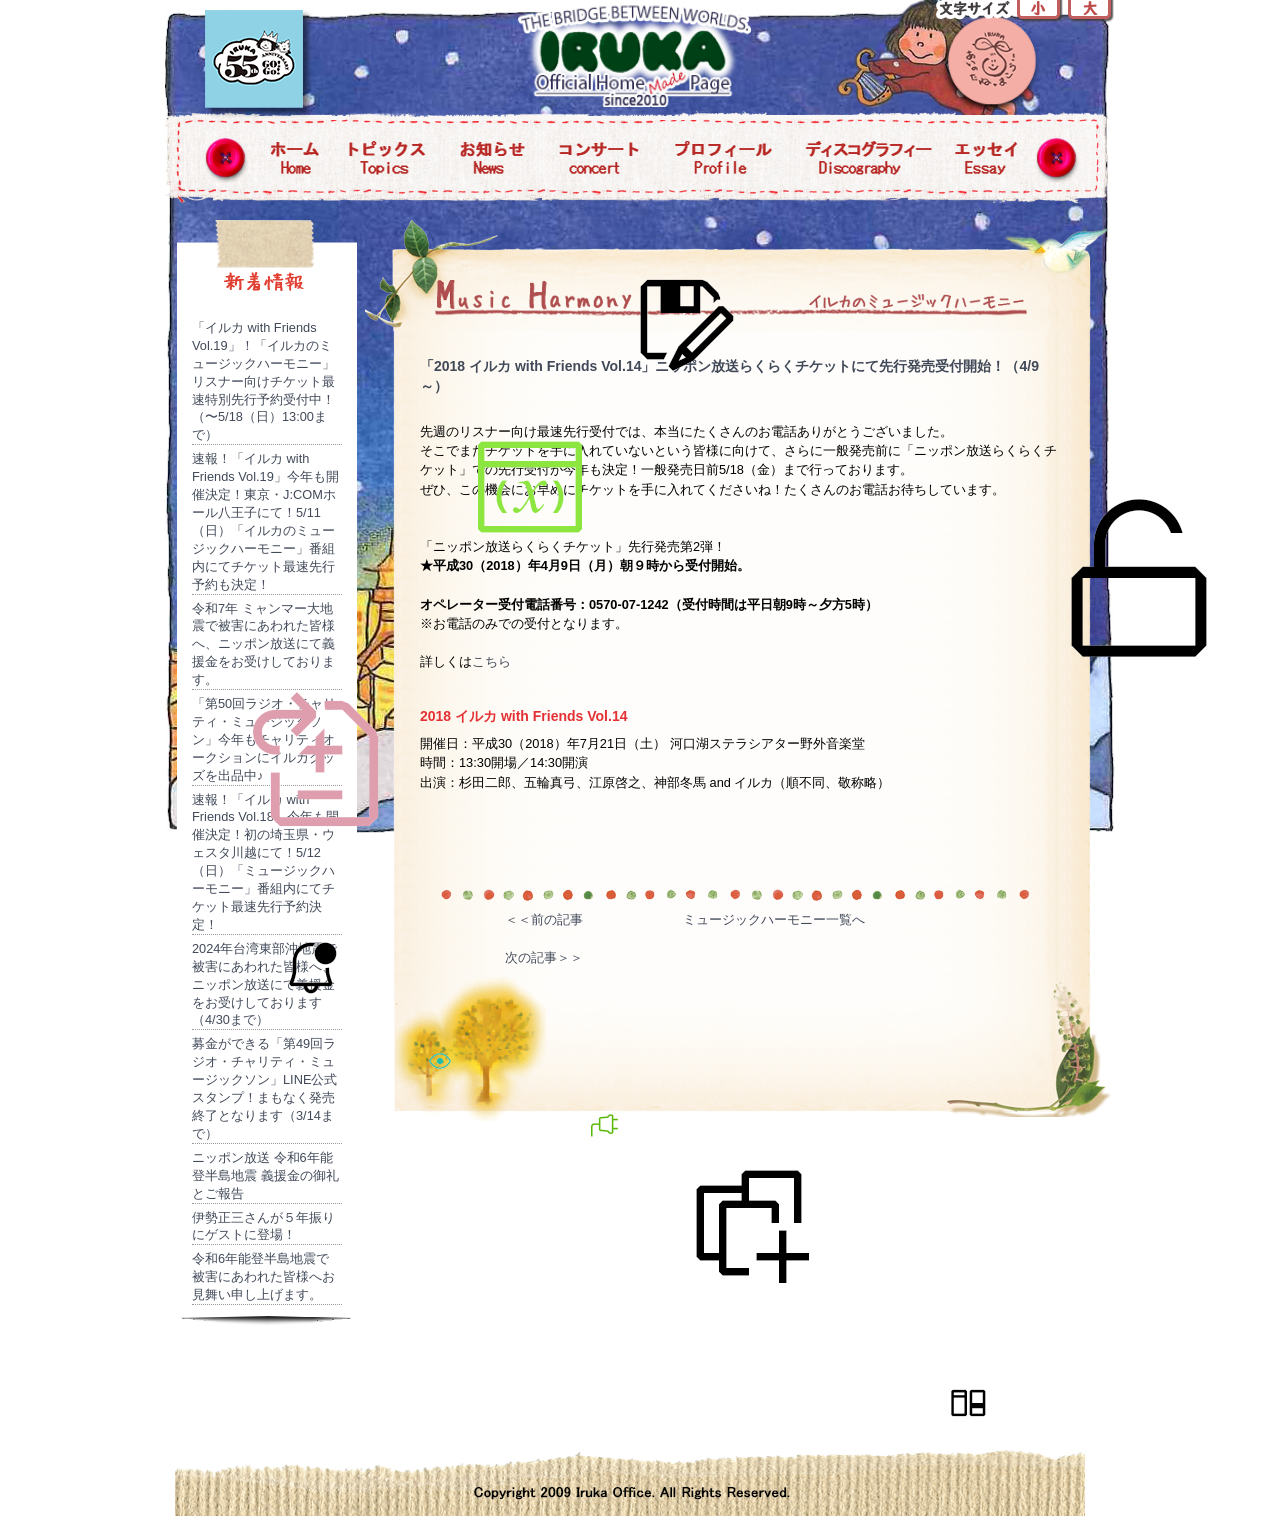 This screenshot has width=1280, height=1516. What do you see at coordinates (440, 1061) in the screenshot?
I see `view or preview content` at bounding box center [440, 1061].